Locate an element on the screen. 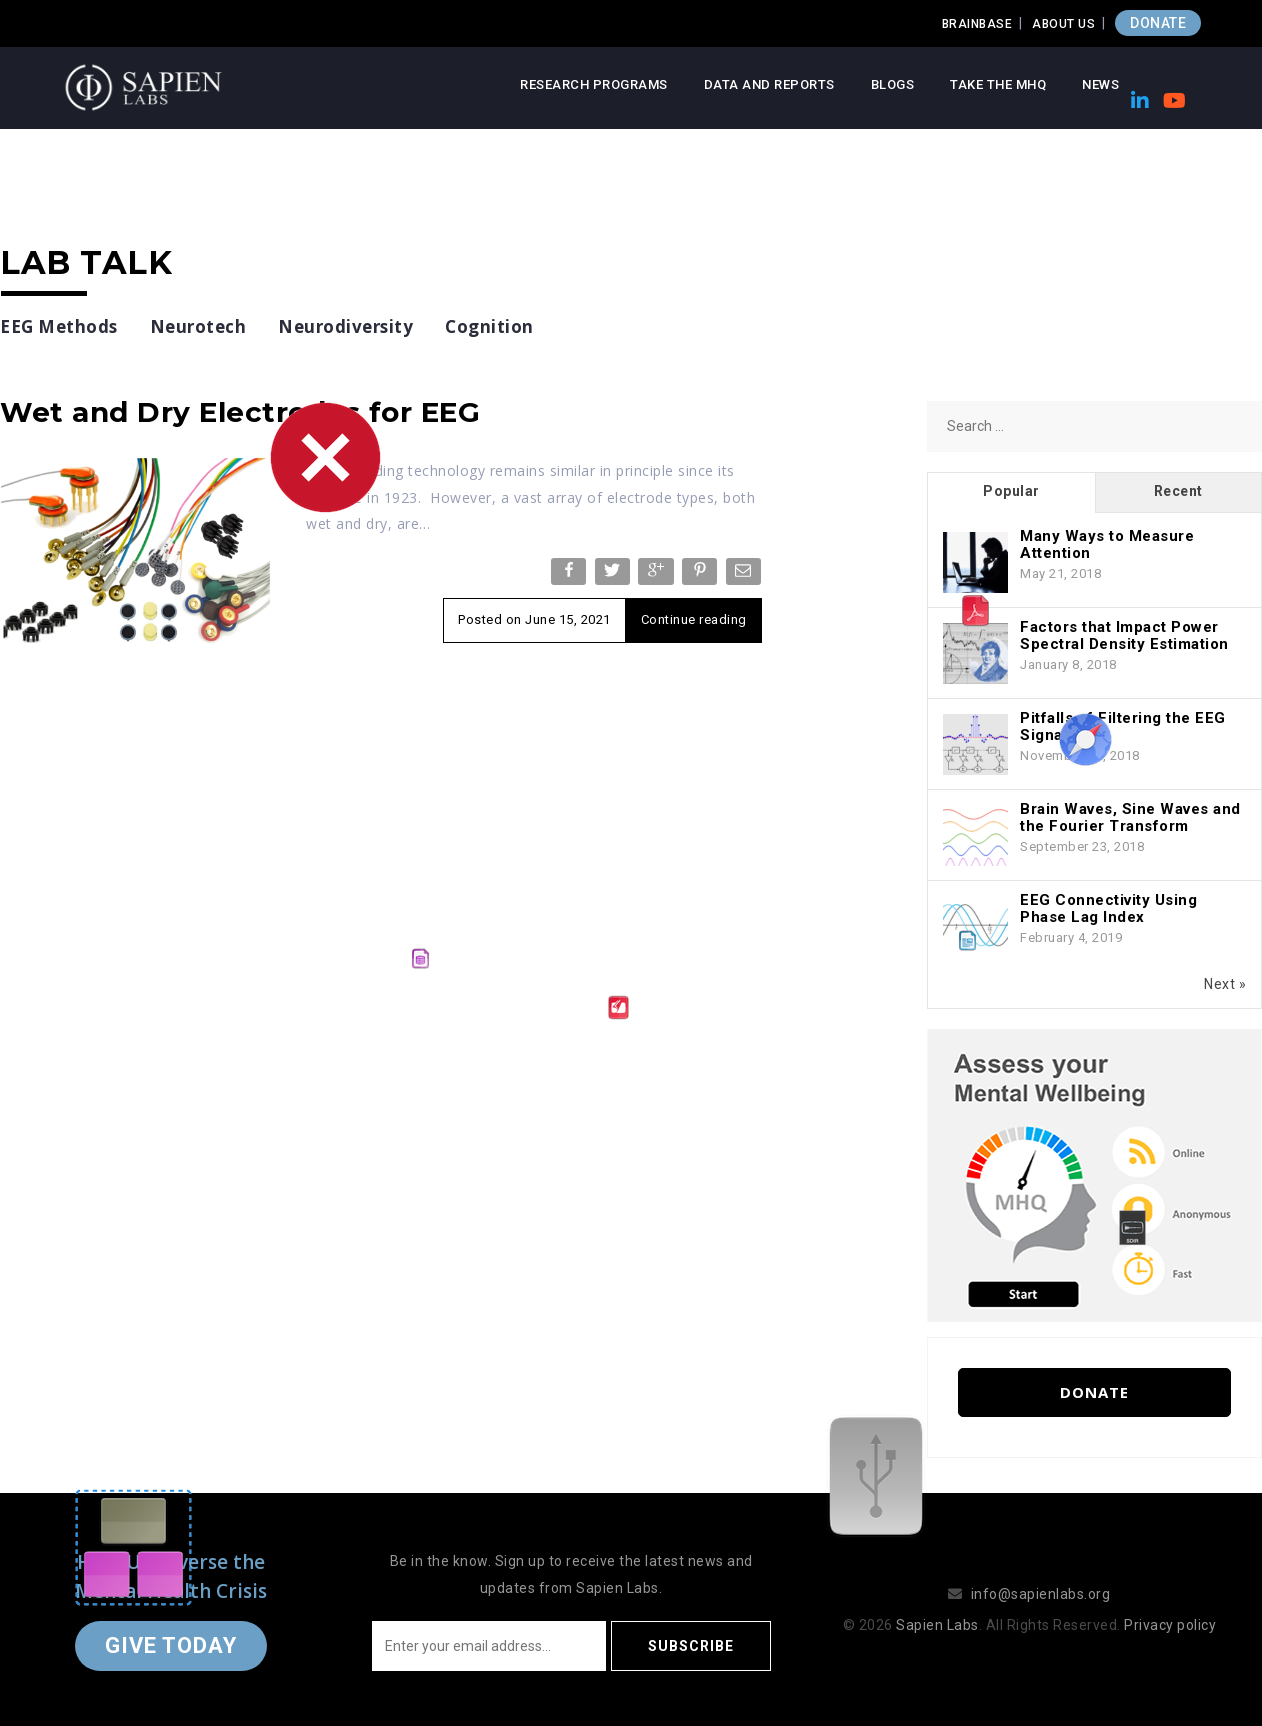 The height and width of the screenshot is (1726, 1262). a libreoffice base database file is located at coordinates (420, 958).